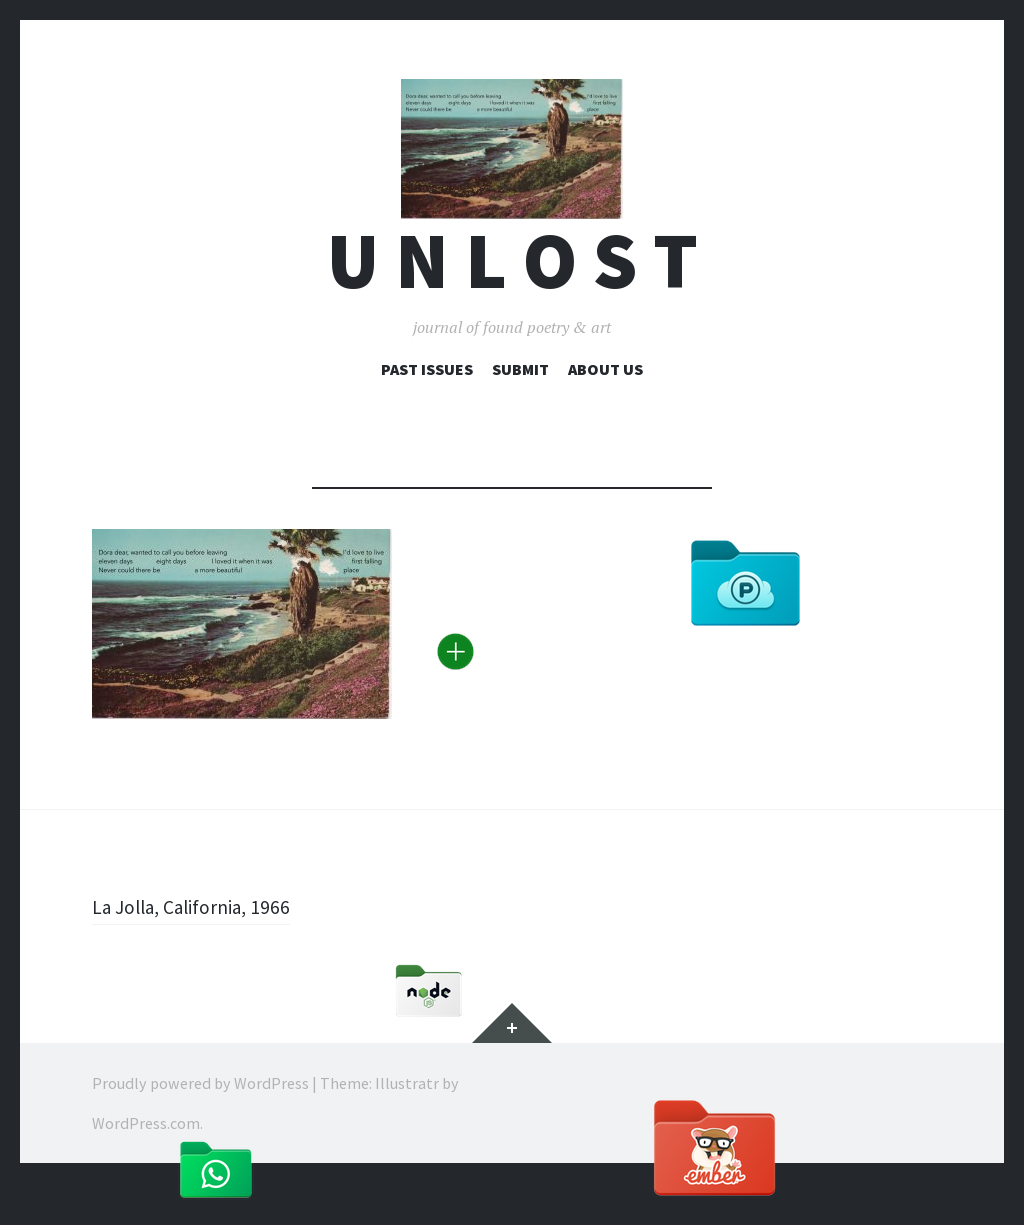 The height and width of the screenshot is (1225, 1024). What do you see at coordinates (215, 1171) in the screenshot?
I see `open folder containing whatsapp files` at bounding box center [215, 1171].